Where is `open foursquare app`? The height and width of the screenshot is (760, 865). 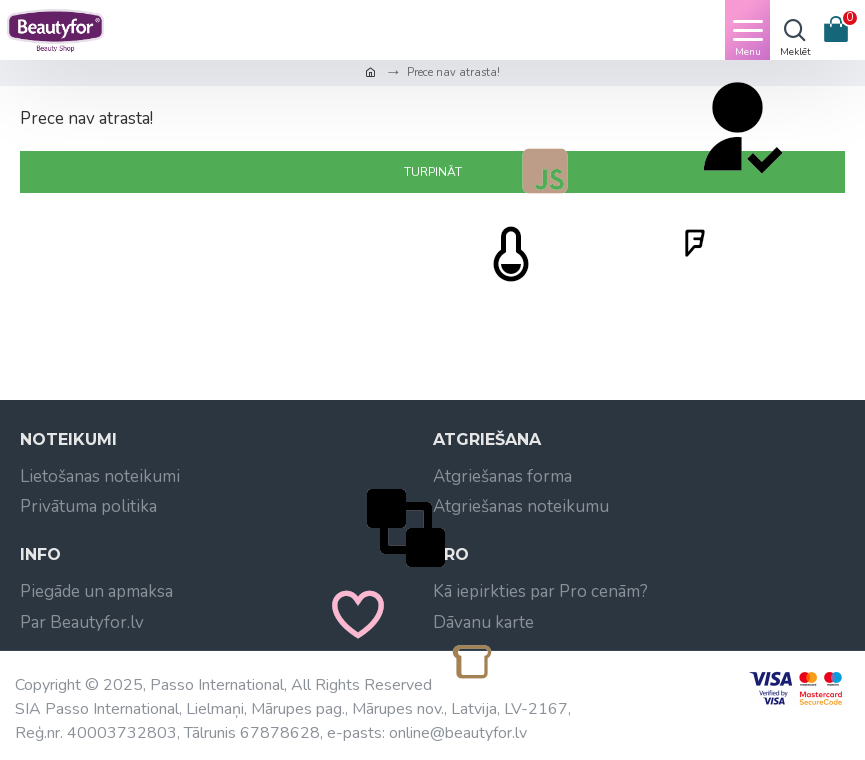
open foursquare app is located at coordinates (695, 243).